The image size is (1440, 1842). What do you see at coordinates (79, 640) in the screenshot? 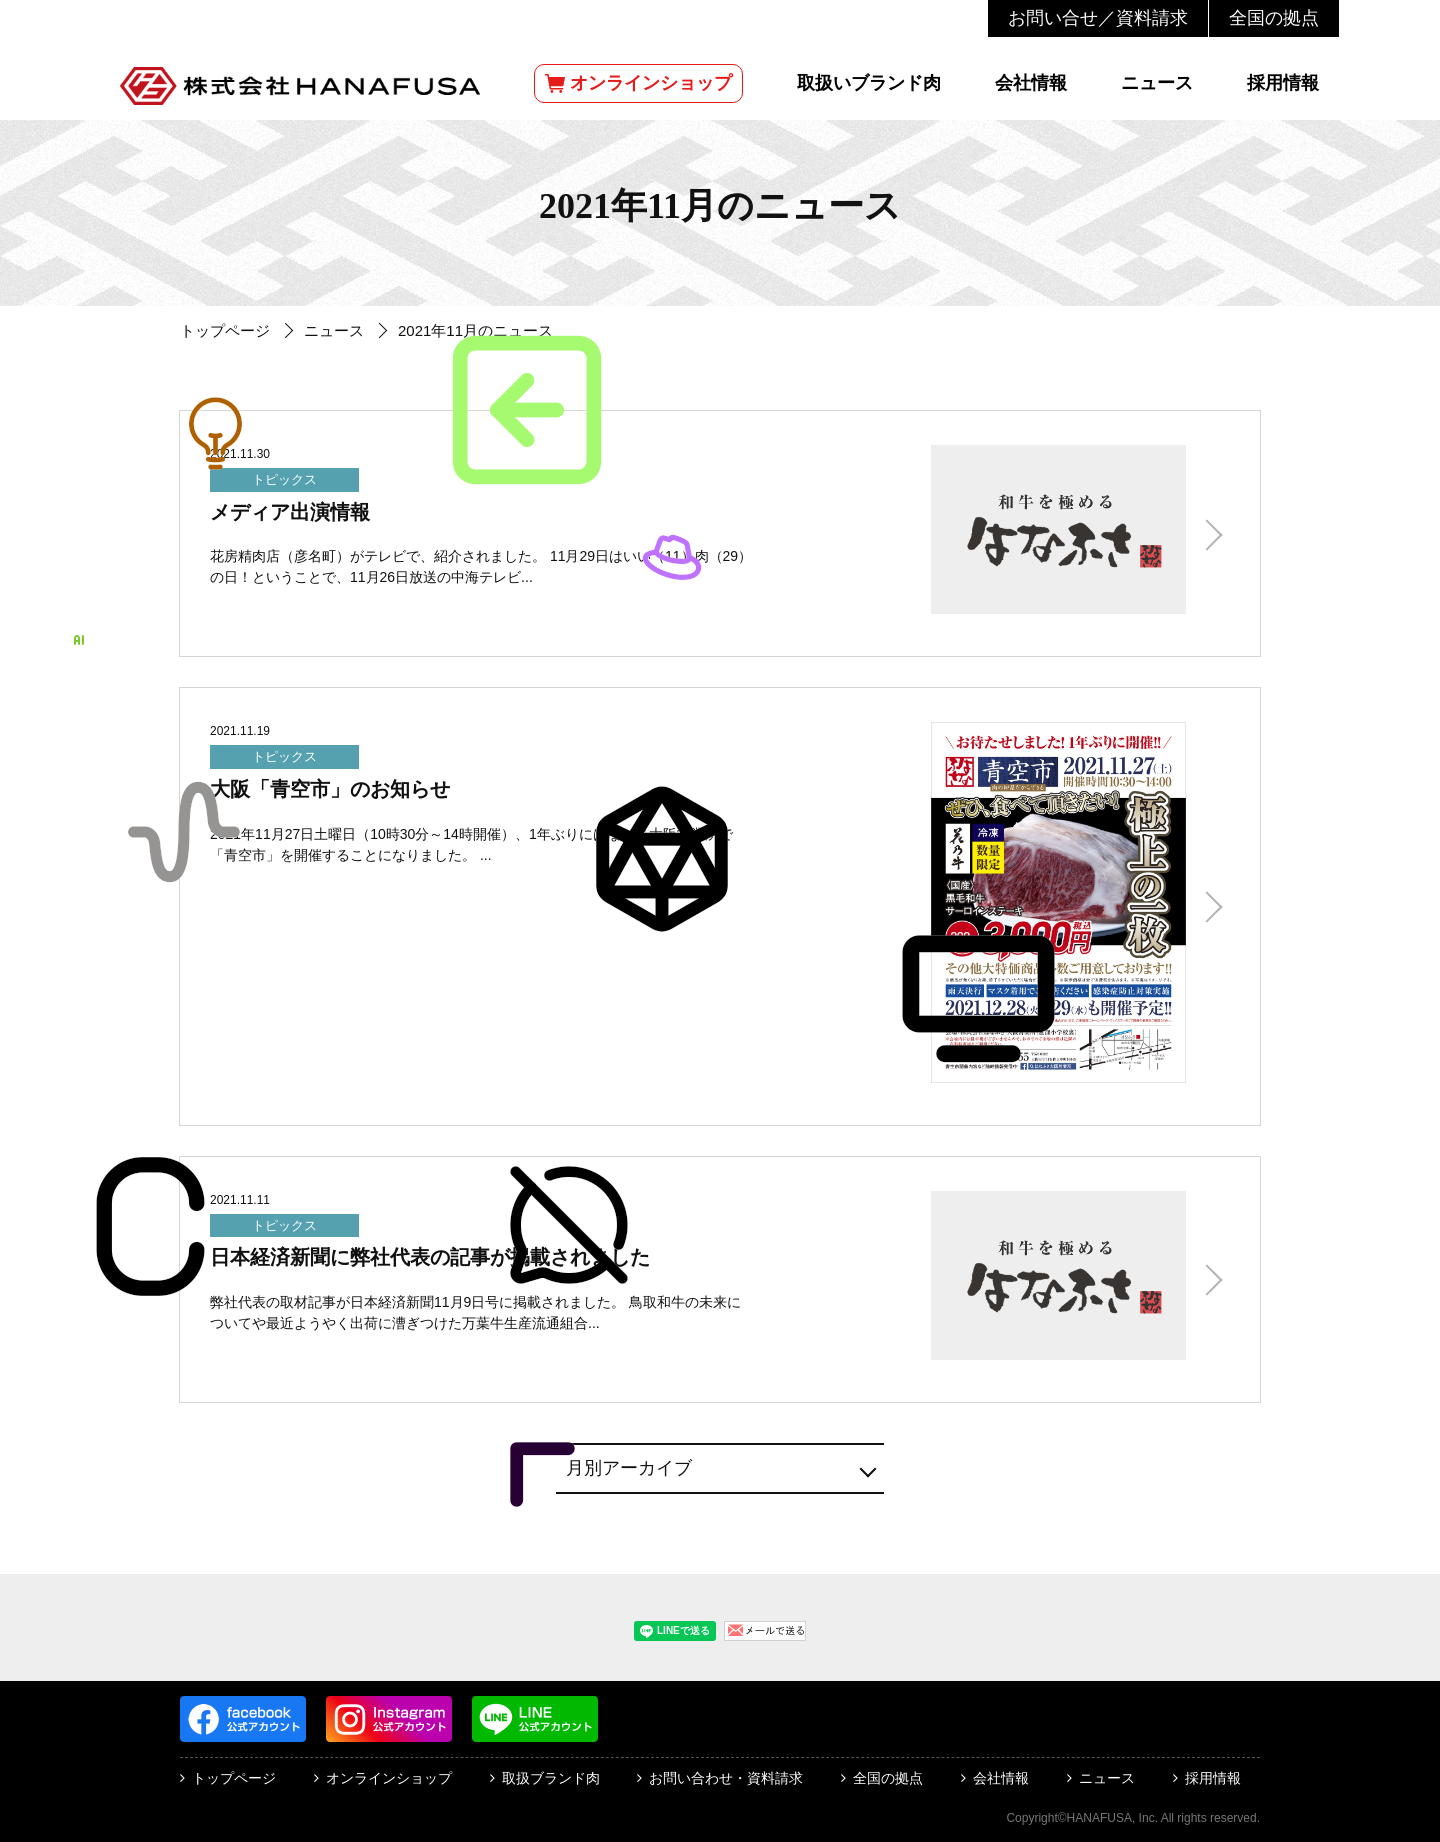
I see `access AI-powered features` at bounding box center [79, 640].